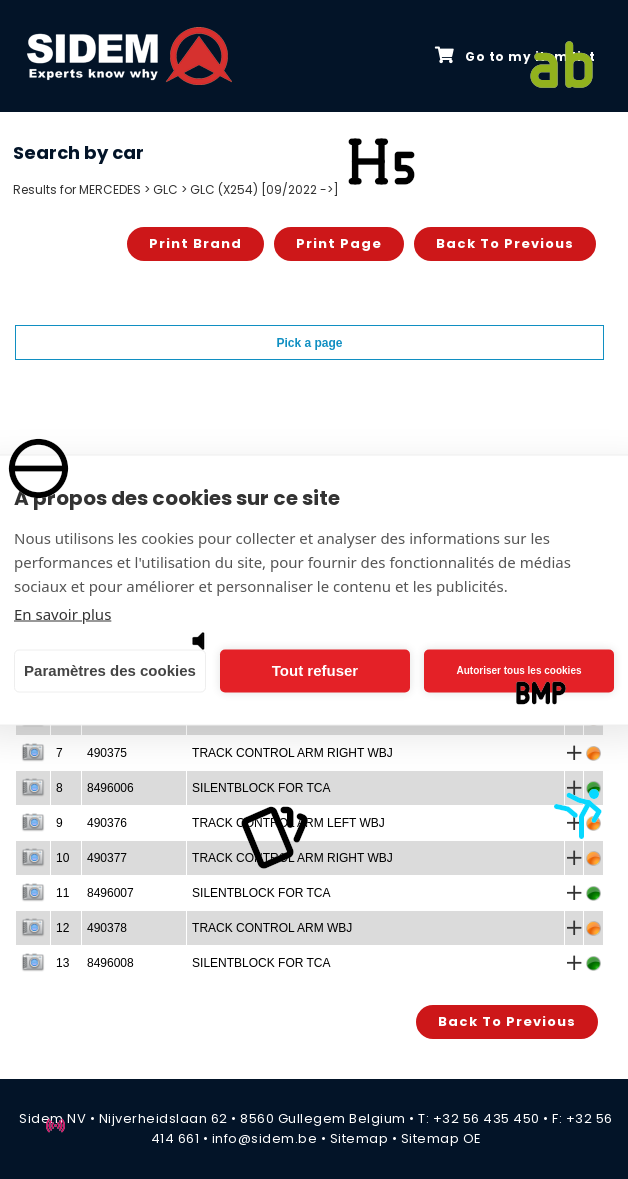 The width and height of the screenshot is (628, 1179). What do you see at coordinates (579, 814) in the screenshot?
I see `access martial arts or combat sports content` at bounding box center [579, 814].